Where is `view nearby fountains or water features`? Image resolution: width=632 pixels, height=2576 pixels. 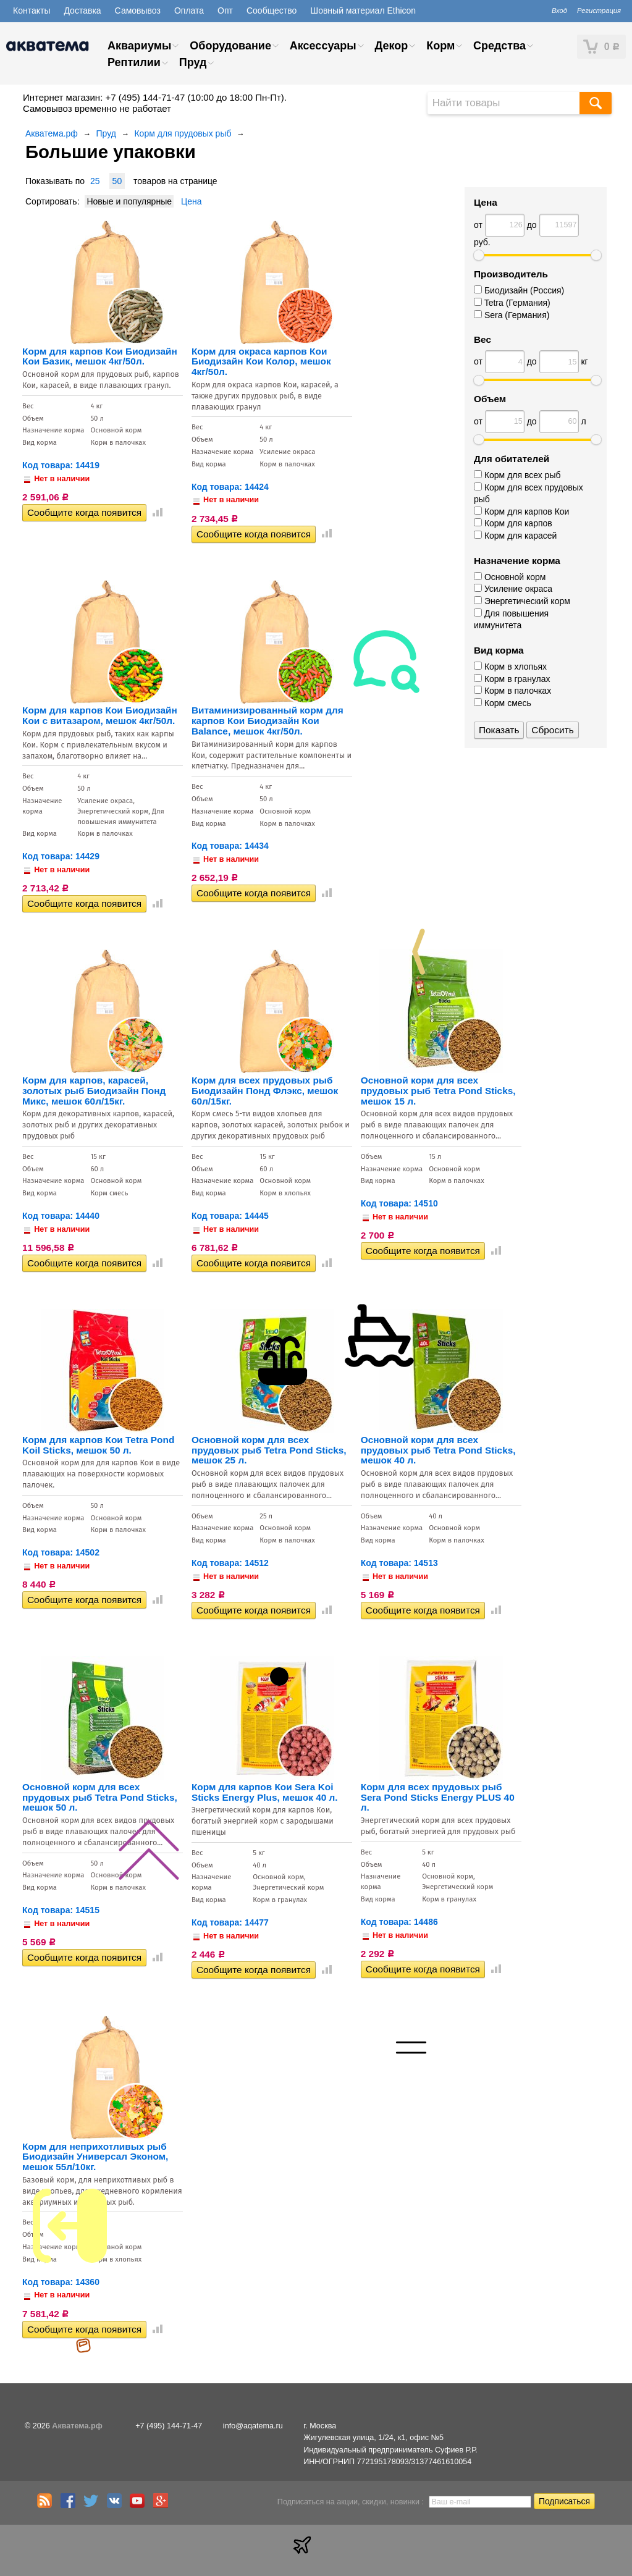
view nearby fountains or water features is located at coordinates (282, 1360).